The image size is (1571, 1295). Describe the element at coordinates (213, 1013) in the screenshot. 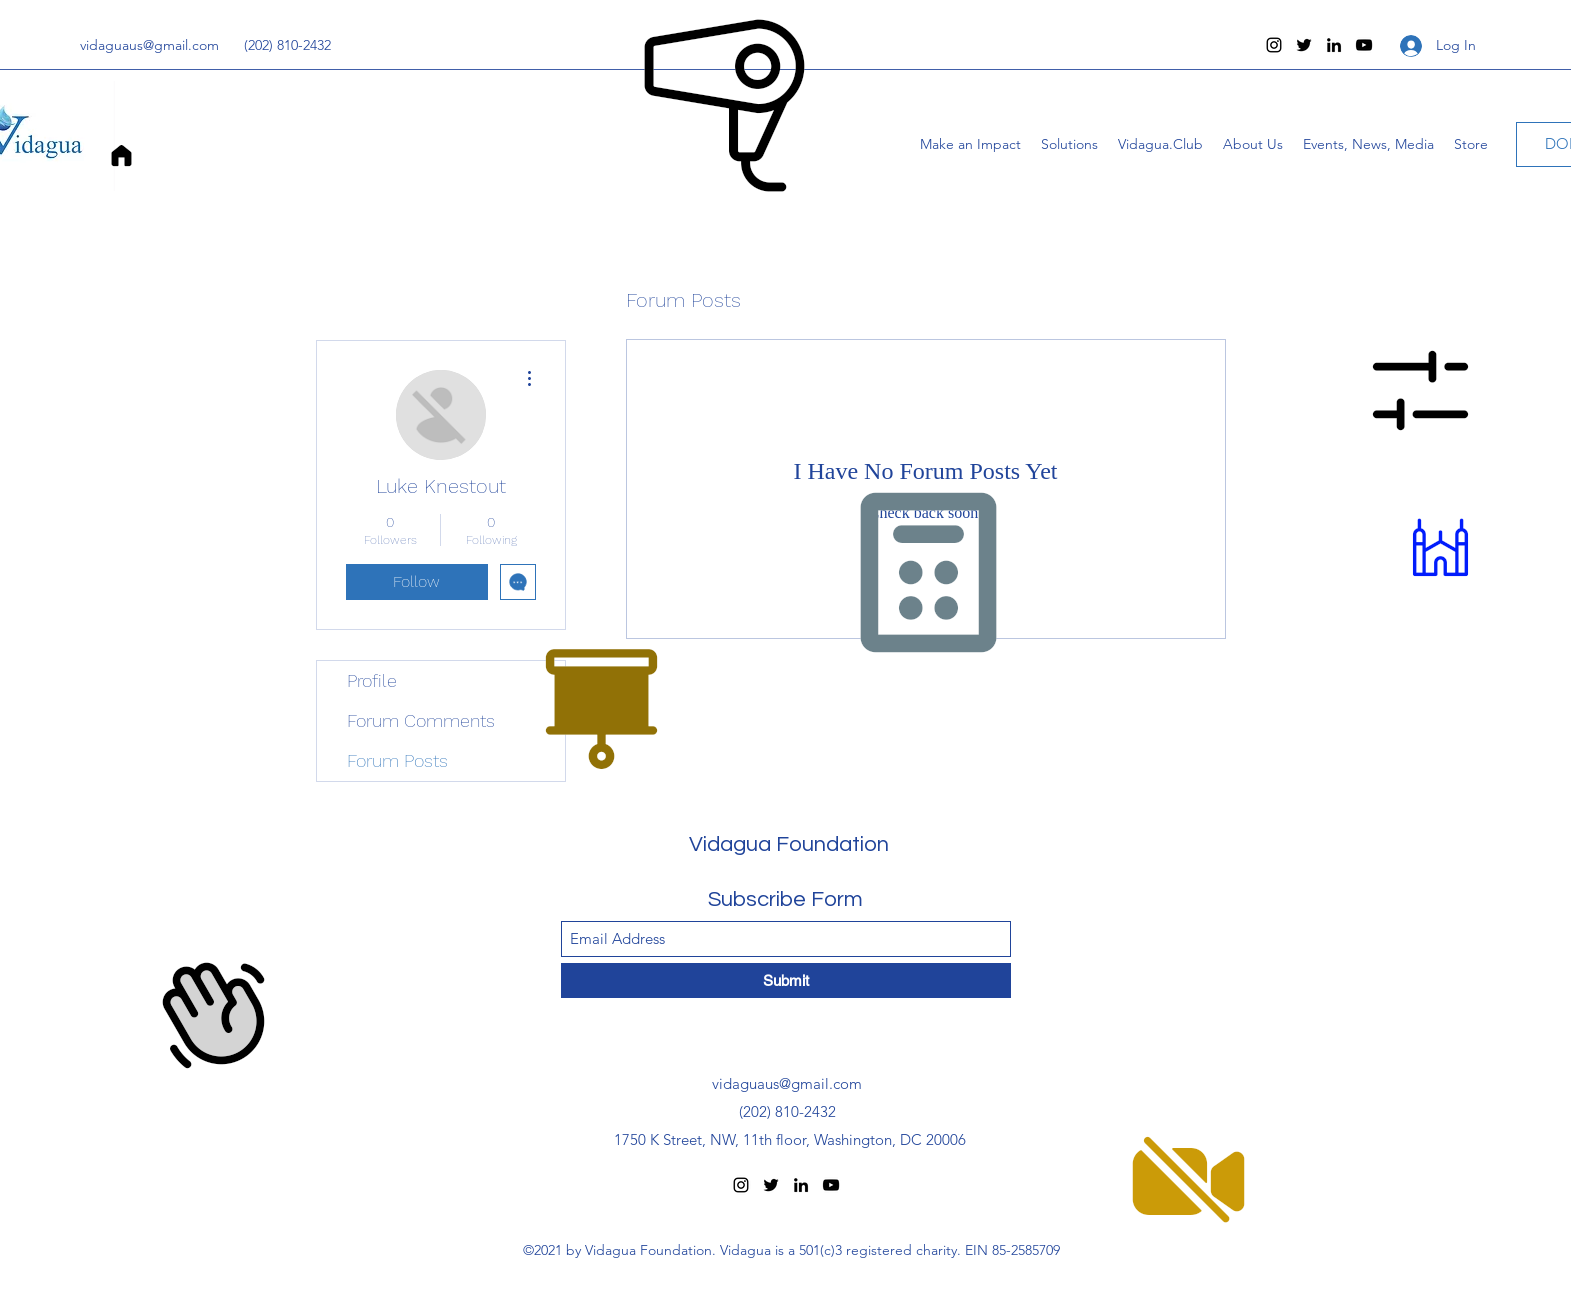

I see `send a friendly greeting or wave` at that location.